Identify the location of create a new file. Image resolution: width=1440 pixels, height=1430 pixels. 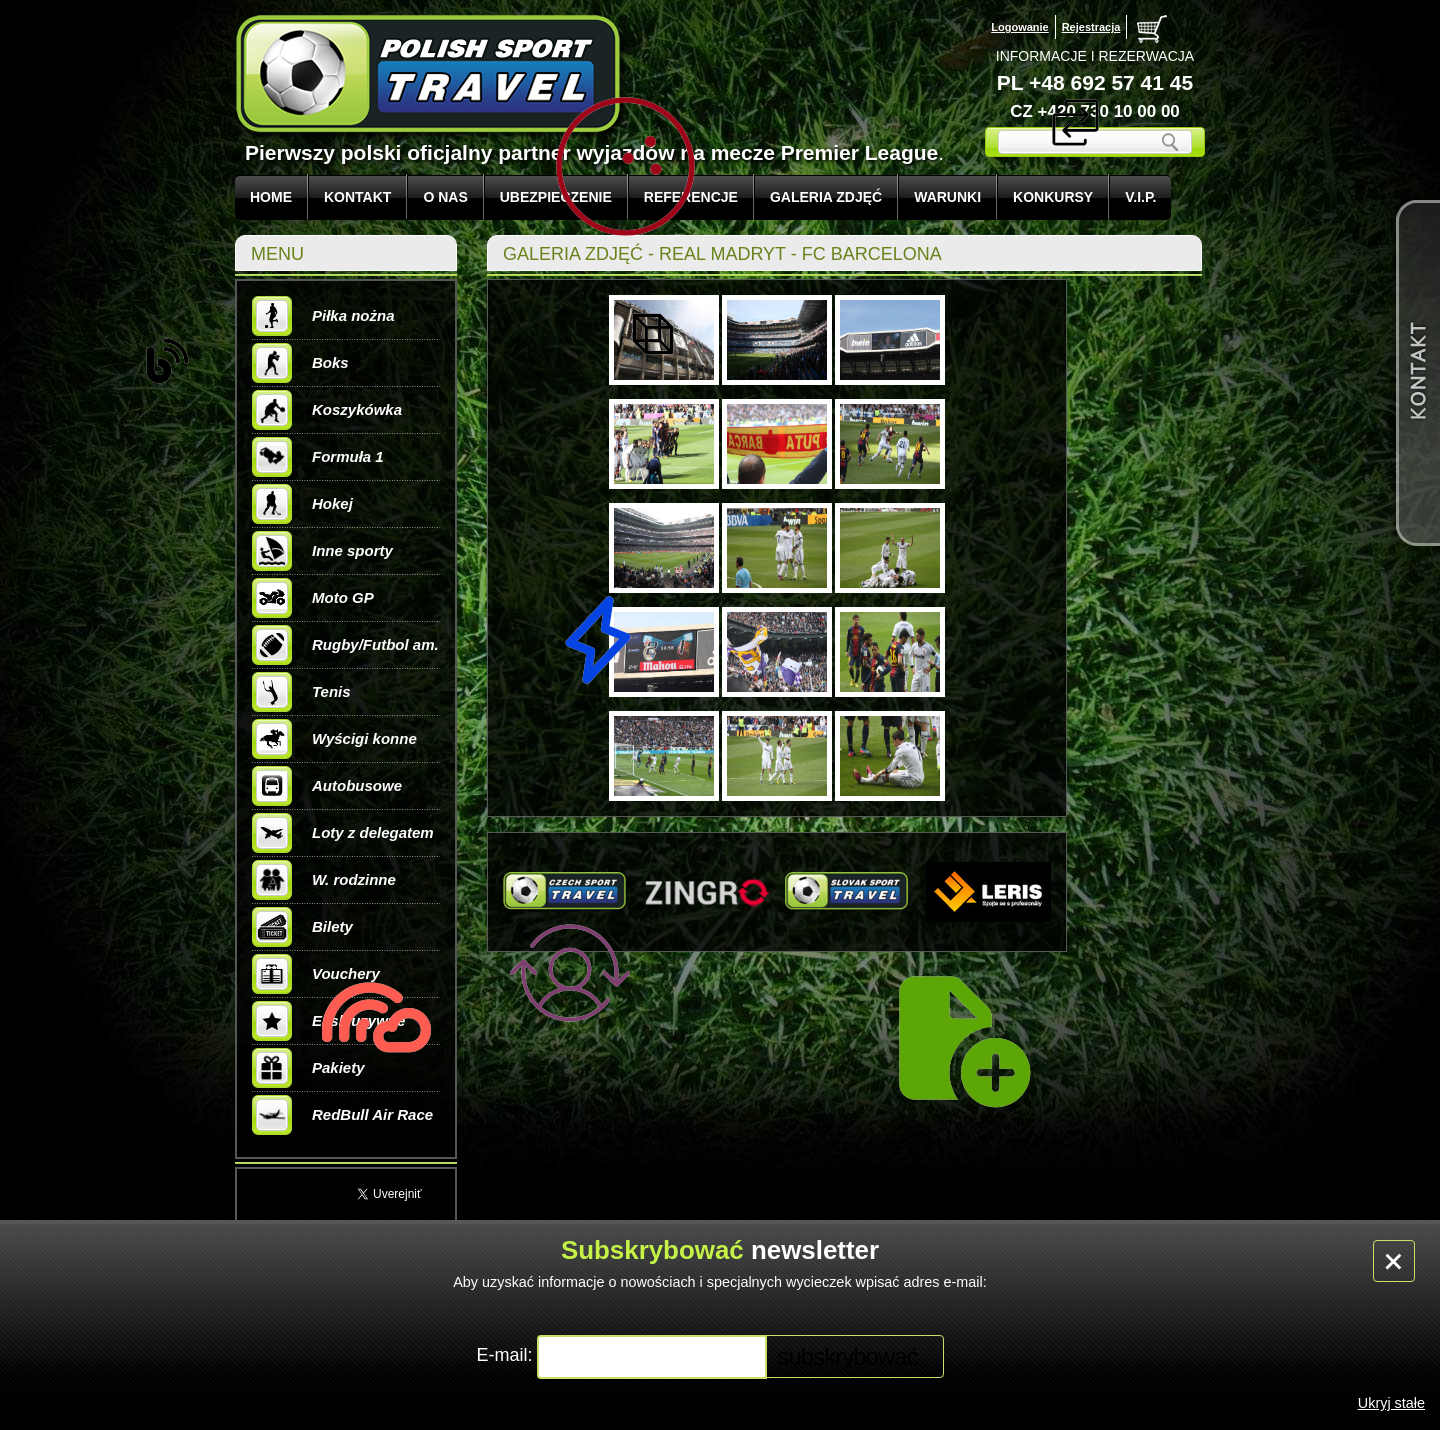
(961, 1038).